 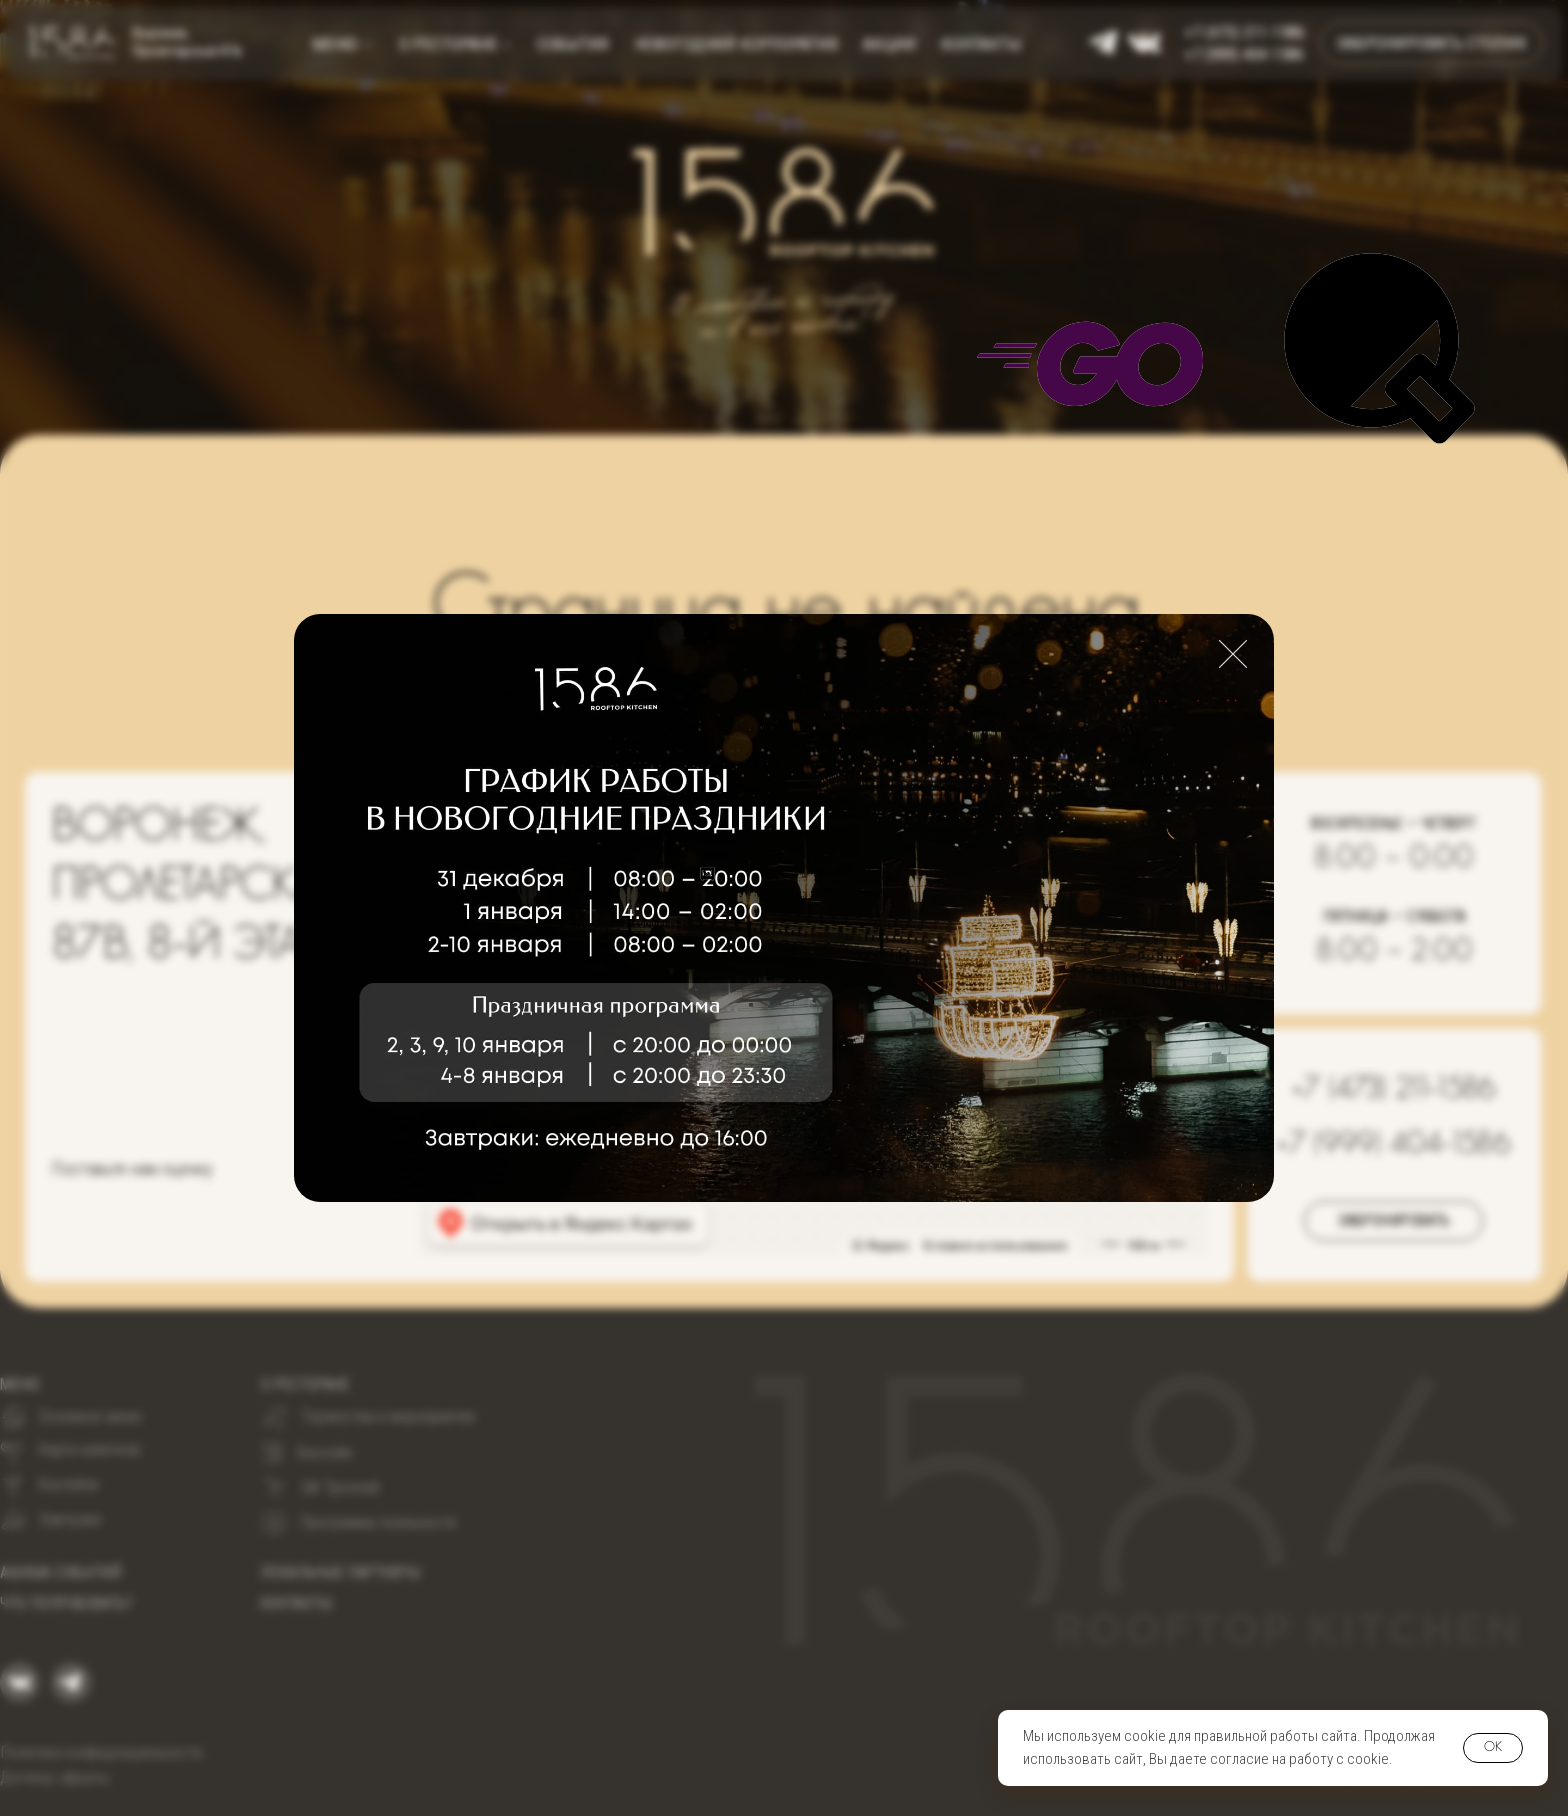 I want to click on access secure storage or vault, so click(x=707, y=873).